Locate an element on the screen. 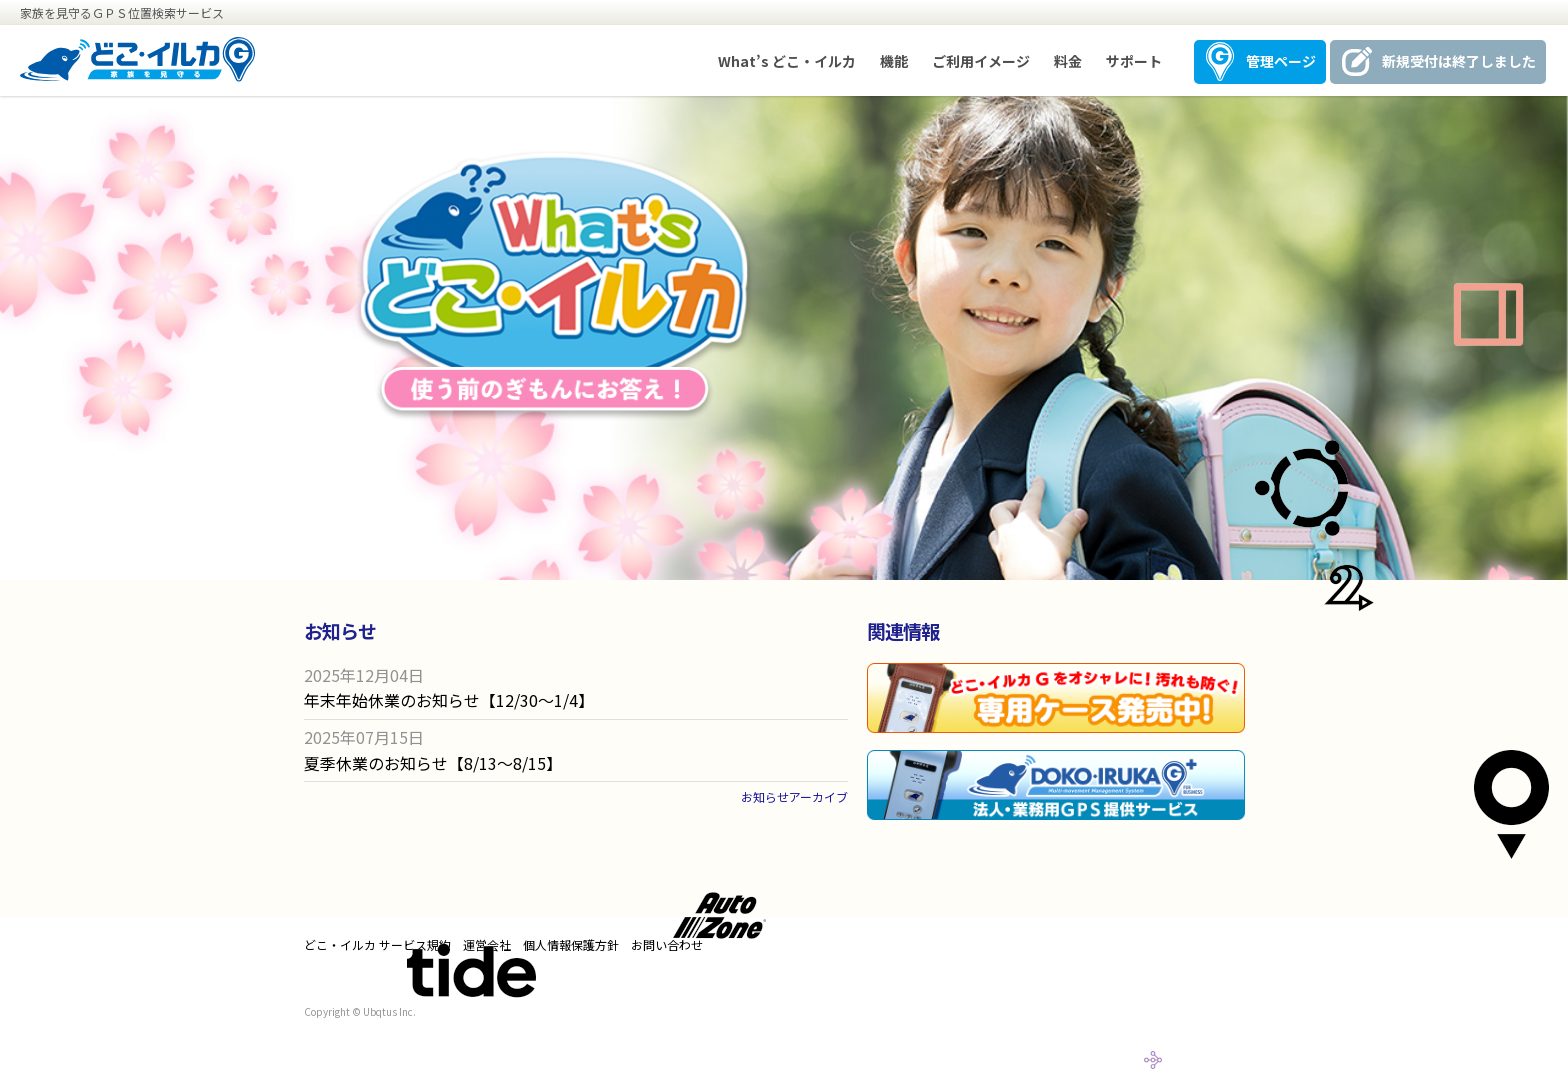 Image resolution: width=1568 pixels, height=1080 pixels. open TomTom navigation app is located at coordinates (1511, 804).